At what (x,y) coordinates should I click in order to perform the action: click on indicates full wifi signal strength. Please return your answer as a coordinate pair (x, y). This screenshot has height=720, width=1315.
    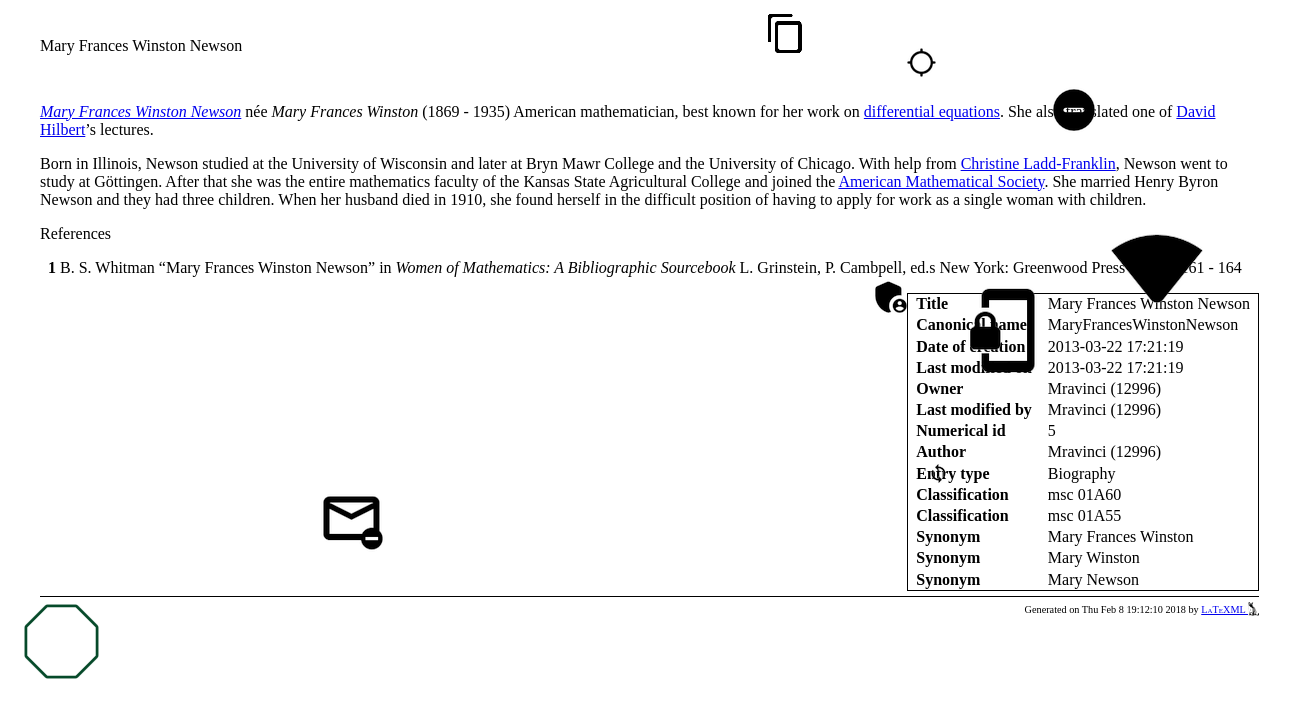
    Looking at the image, I should click on (1157, 270).